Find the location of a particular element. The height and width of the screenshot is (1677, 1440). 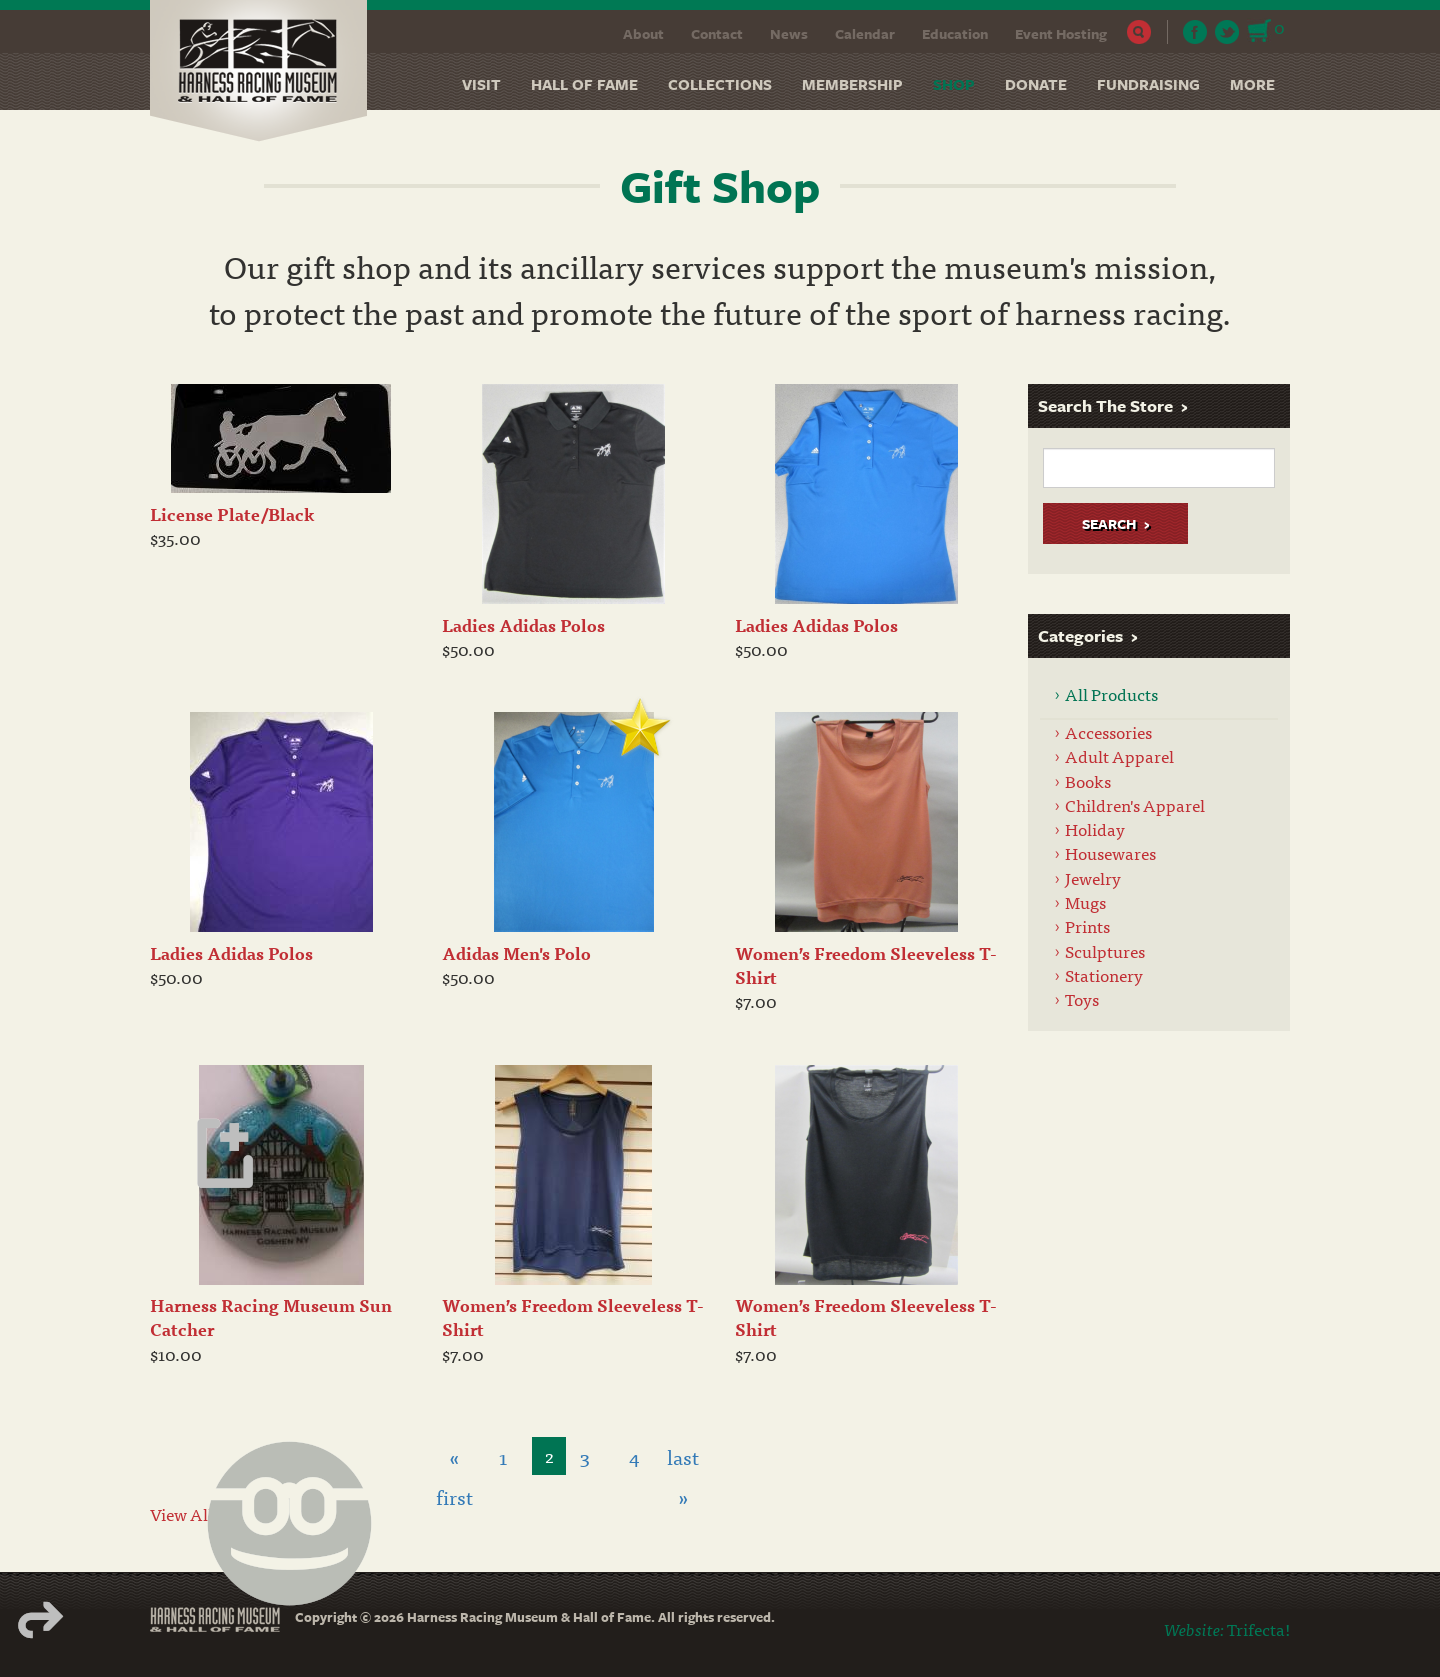

create a new document is located at coordinates (225, 1151).